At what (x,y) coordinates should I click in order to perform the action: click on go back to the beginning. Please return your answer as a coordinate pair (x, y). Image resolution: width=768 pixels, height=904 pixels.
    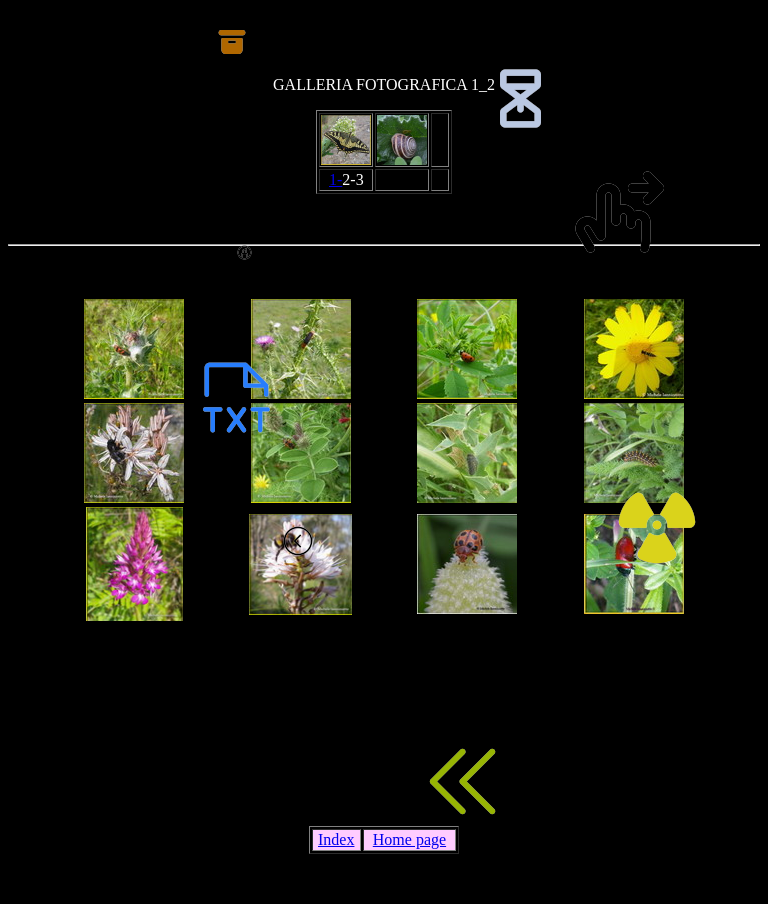
    Looking at the image, I should click on (465, 781).